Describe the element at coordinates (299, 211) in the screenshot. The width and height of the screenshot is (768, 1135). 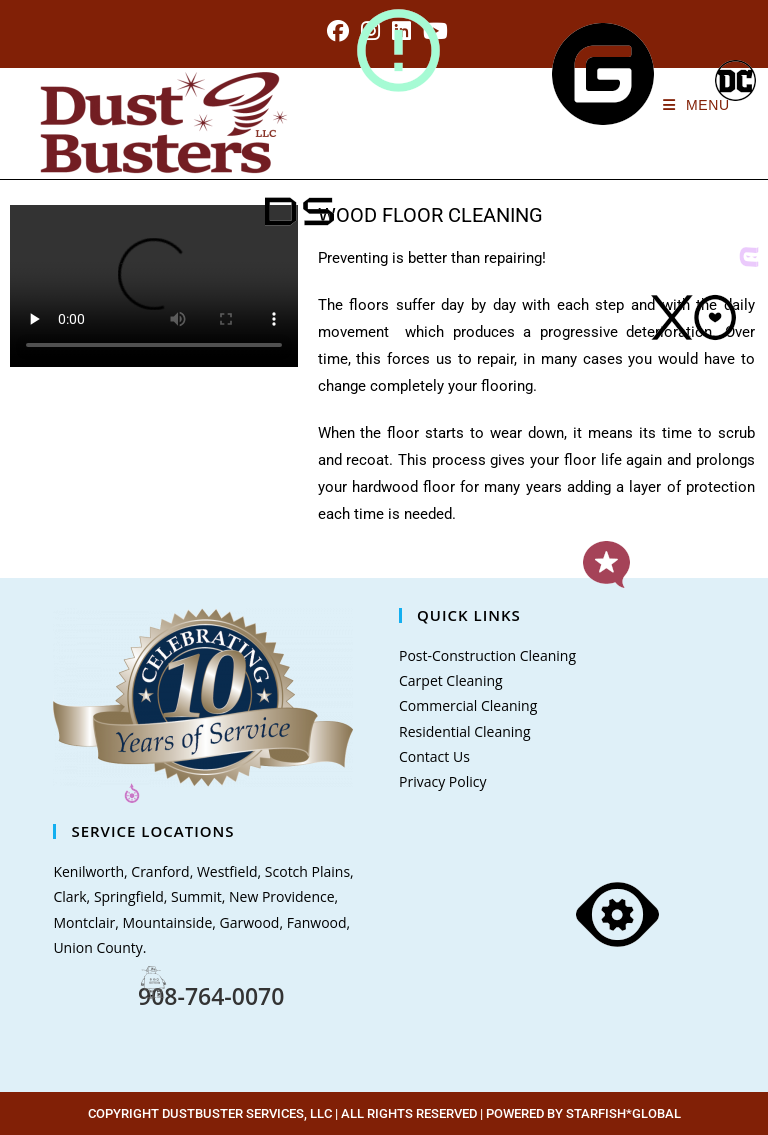
I see `DataStax company logo` at that location.